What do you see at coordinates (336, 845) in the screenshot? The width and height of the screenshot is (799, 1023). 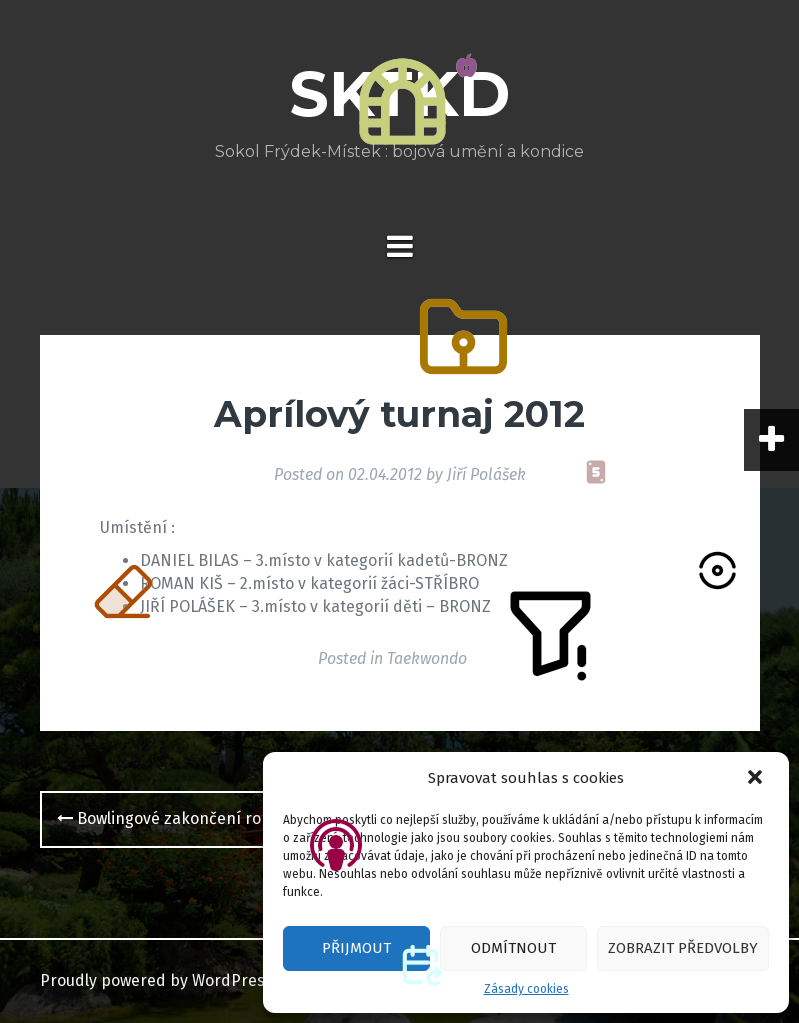 I see `open apple podcasts` at bounding box center [336, 845].